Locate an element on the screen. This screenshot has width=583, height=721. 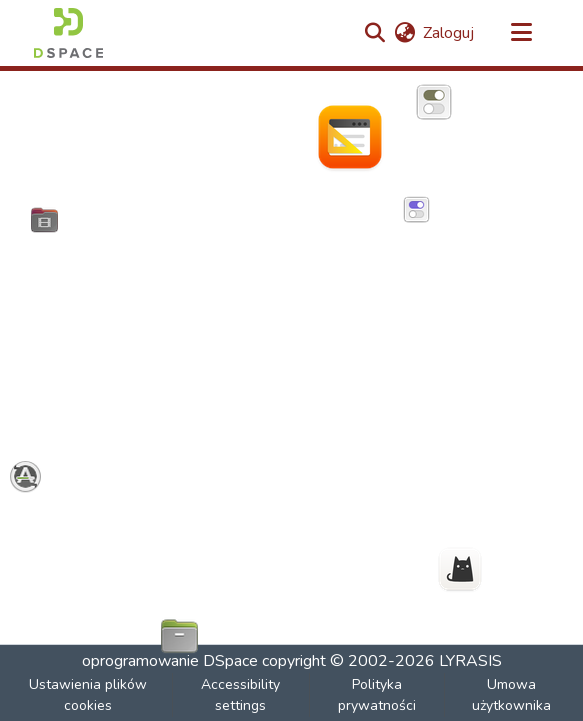
open the Clash proxy app is located at coordinates (460, 569).